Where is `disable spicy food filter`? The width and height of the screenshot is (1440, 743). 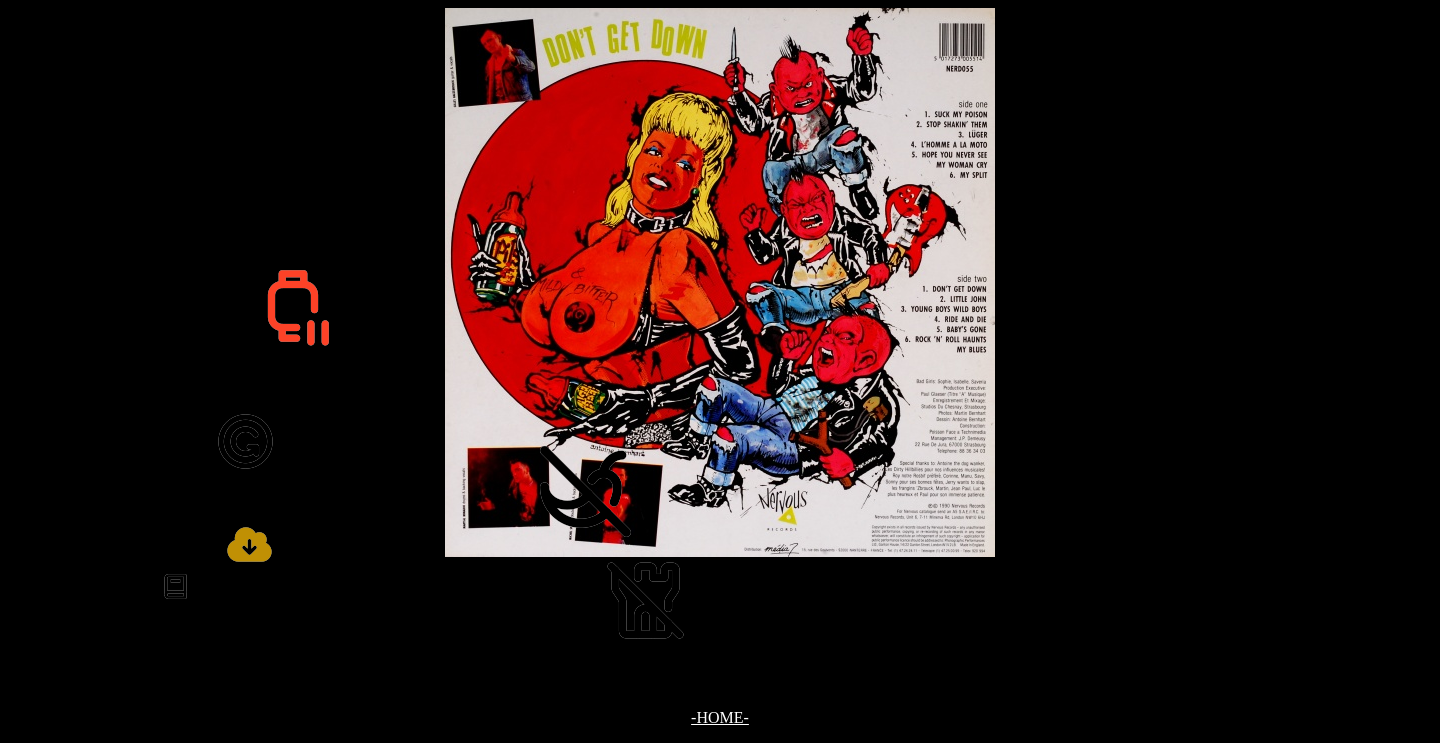 disable spicy food filter is located at coordinates (585, 491).